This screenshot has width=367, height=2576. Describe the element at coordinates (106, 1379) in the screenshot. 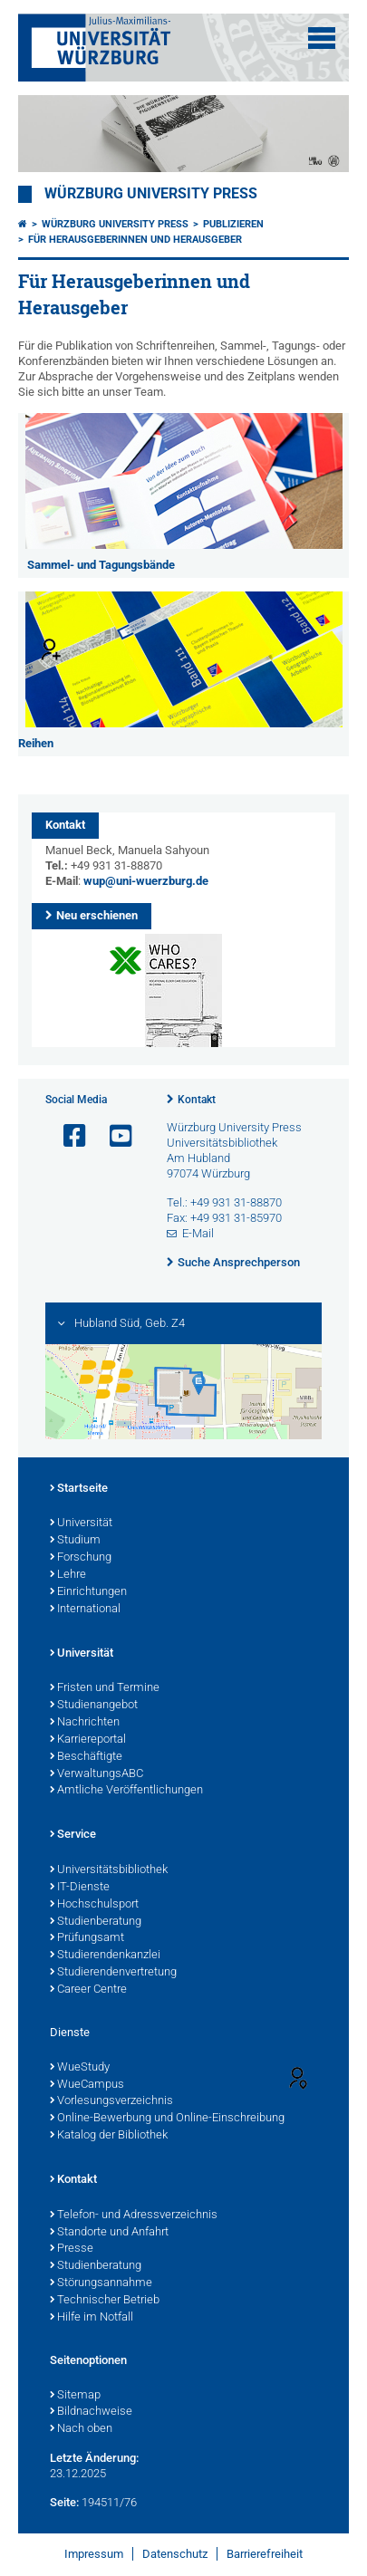

I see `blackberry brand or company logo` at that location.